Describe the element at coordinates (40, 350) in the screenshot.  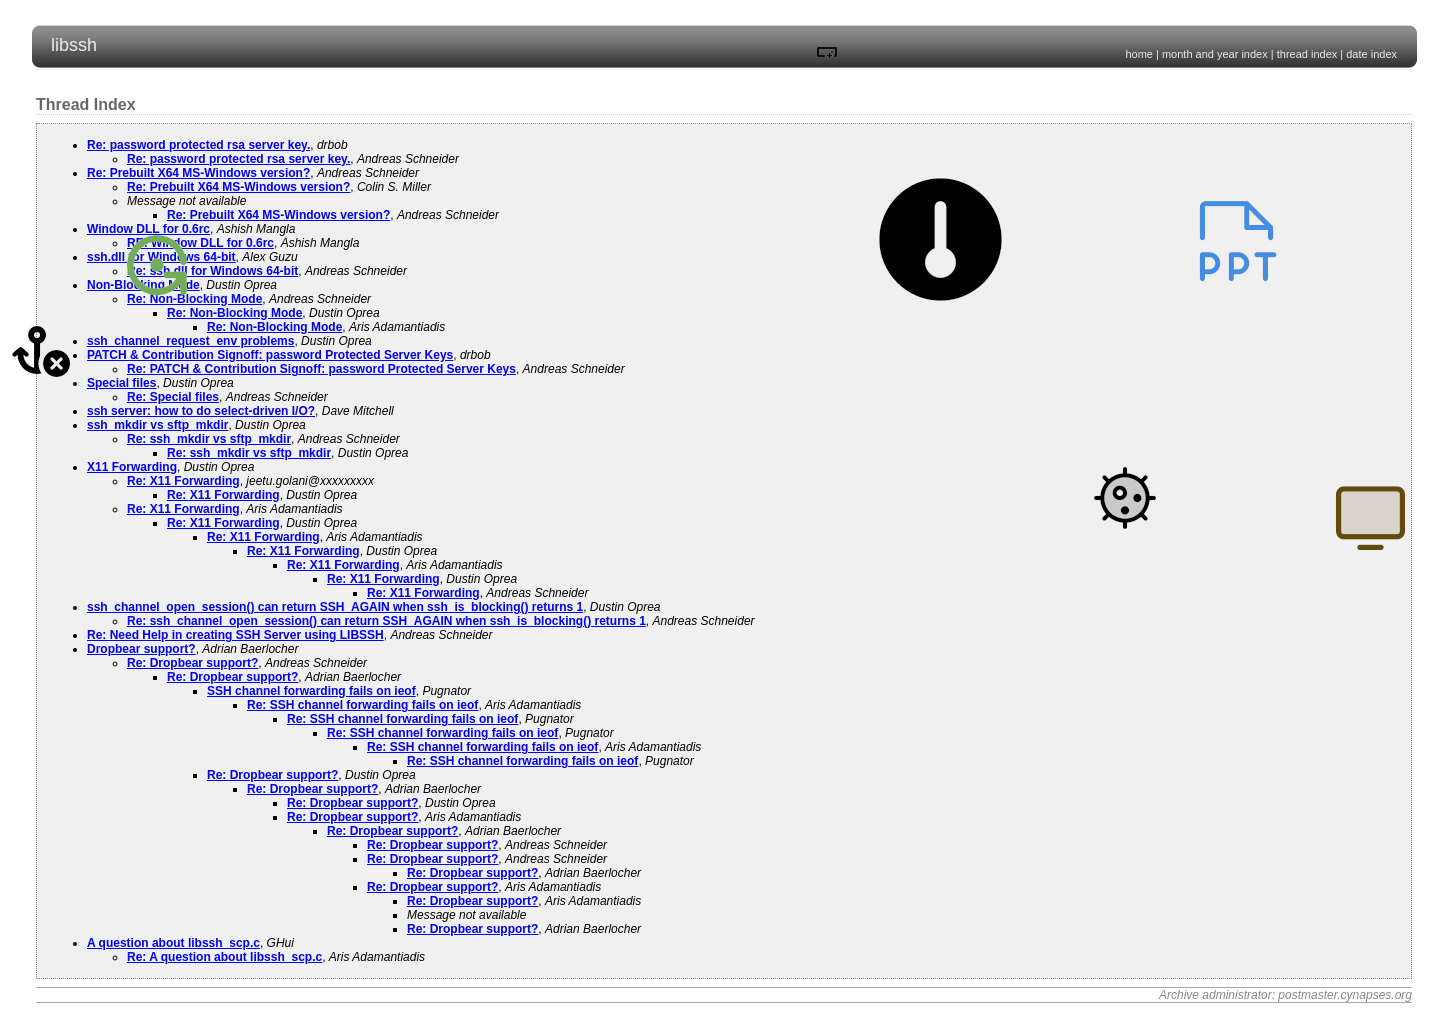
I see `remove a saved anchor point or location` at that location.